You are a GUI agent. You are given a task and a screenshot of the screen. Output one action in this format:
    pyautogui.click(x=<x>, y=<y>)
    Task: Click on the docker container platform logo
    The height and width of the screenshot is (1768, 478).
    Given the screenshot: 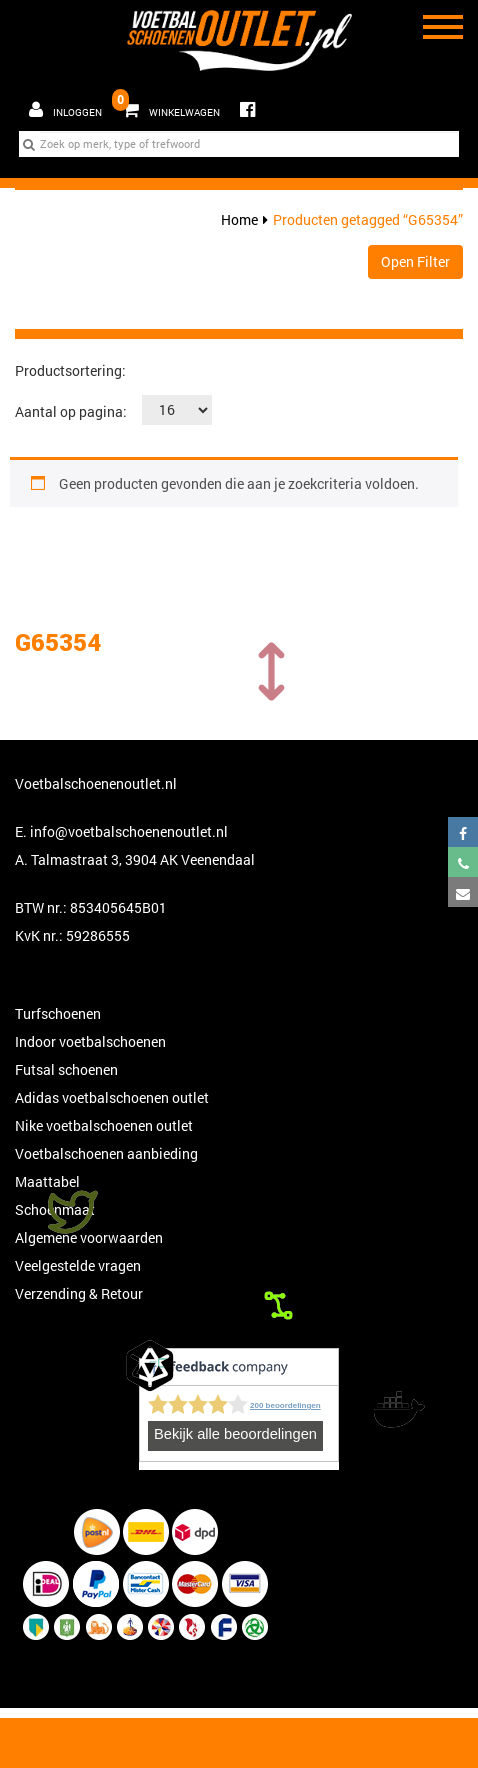 What is the action you would take?
    pyautogui.click(x=399, y=1409)
    